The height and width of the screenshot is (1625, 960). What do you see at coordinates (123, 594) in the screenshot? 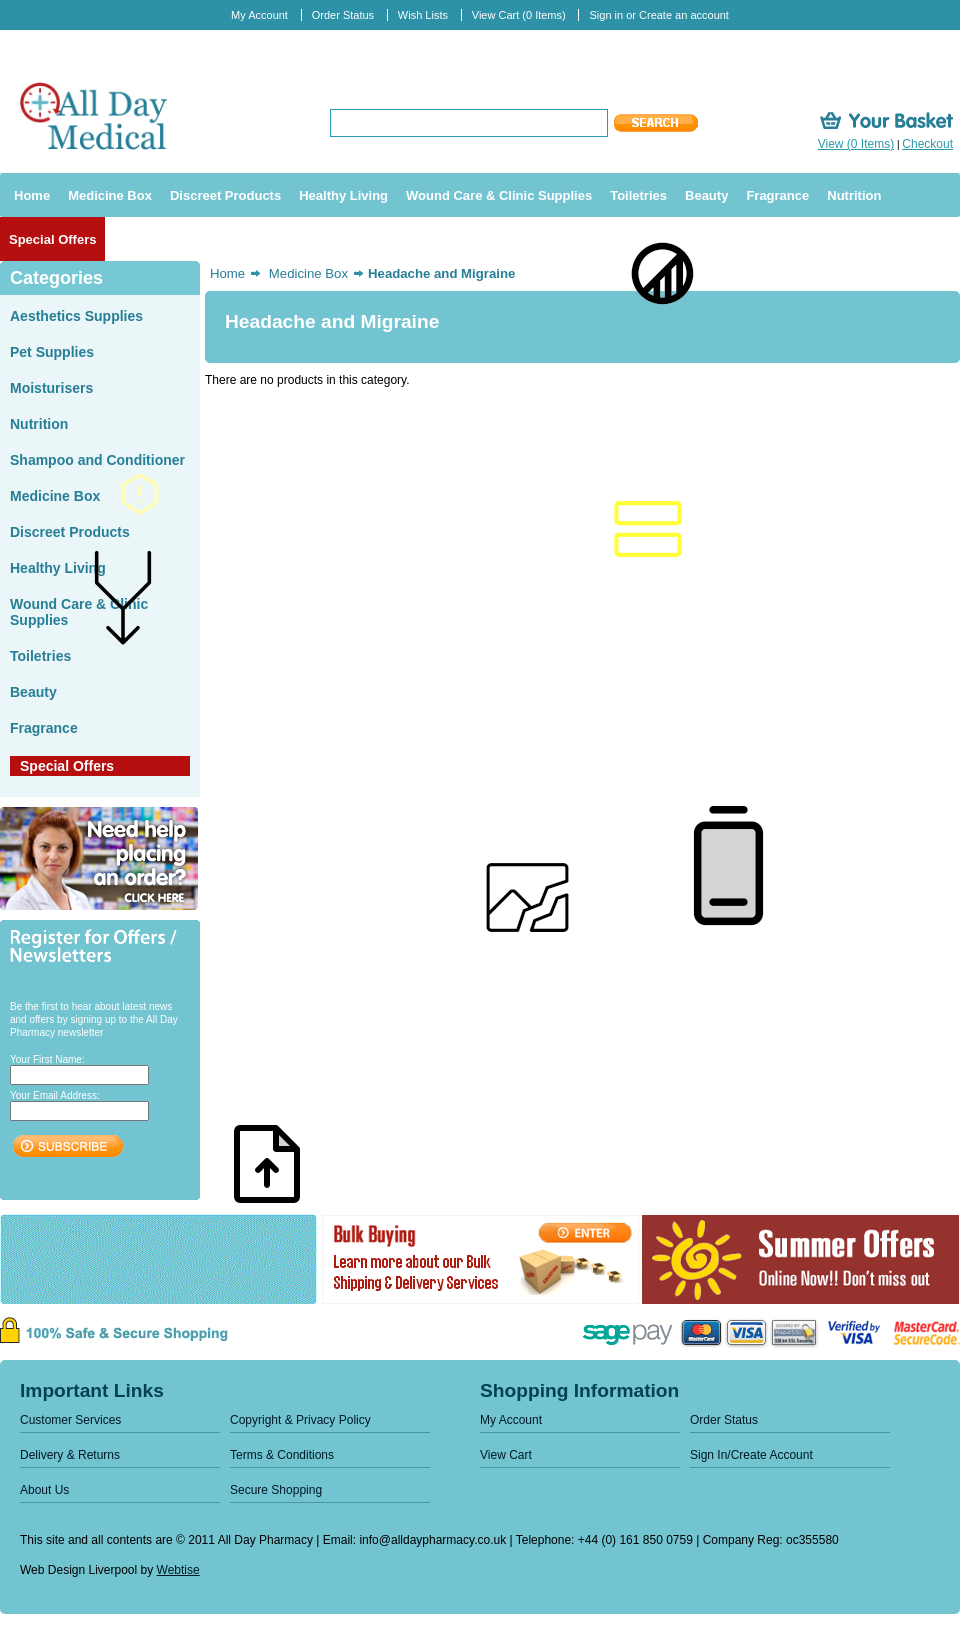
I see `merge branches or items together` at bounding box center [123, 594].